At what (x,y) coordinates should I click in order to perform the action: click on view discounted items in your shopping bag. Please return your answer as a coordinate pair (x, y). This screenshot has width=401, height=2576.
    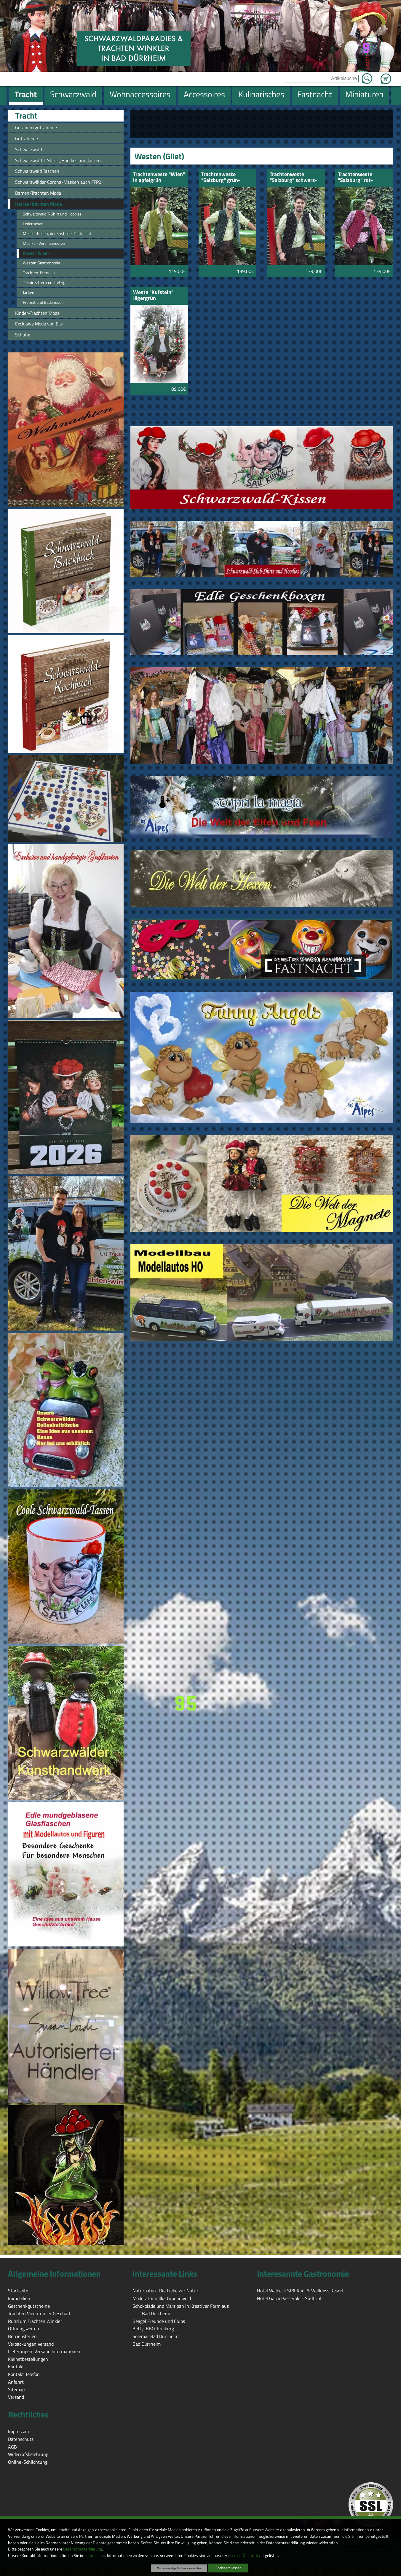
    Looking at the image, I should click on (86, 719).